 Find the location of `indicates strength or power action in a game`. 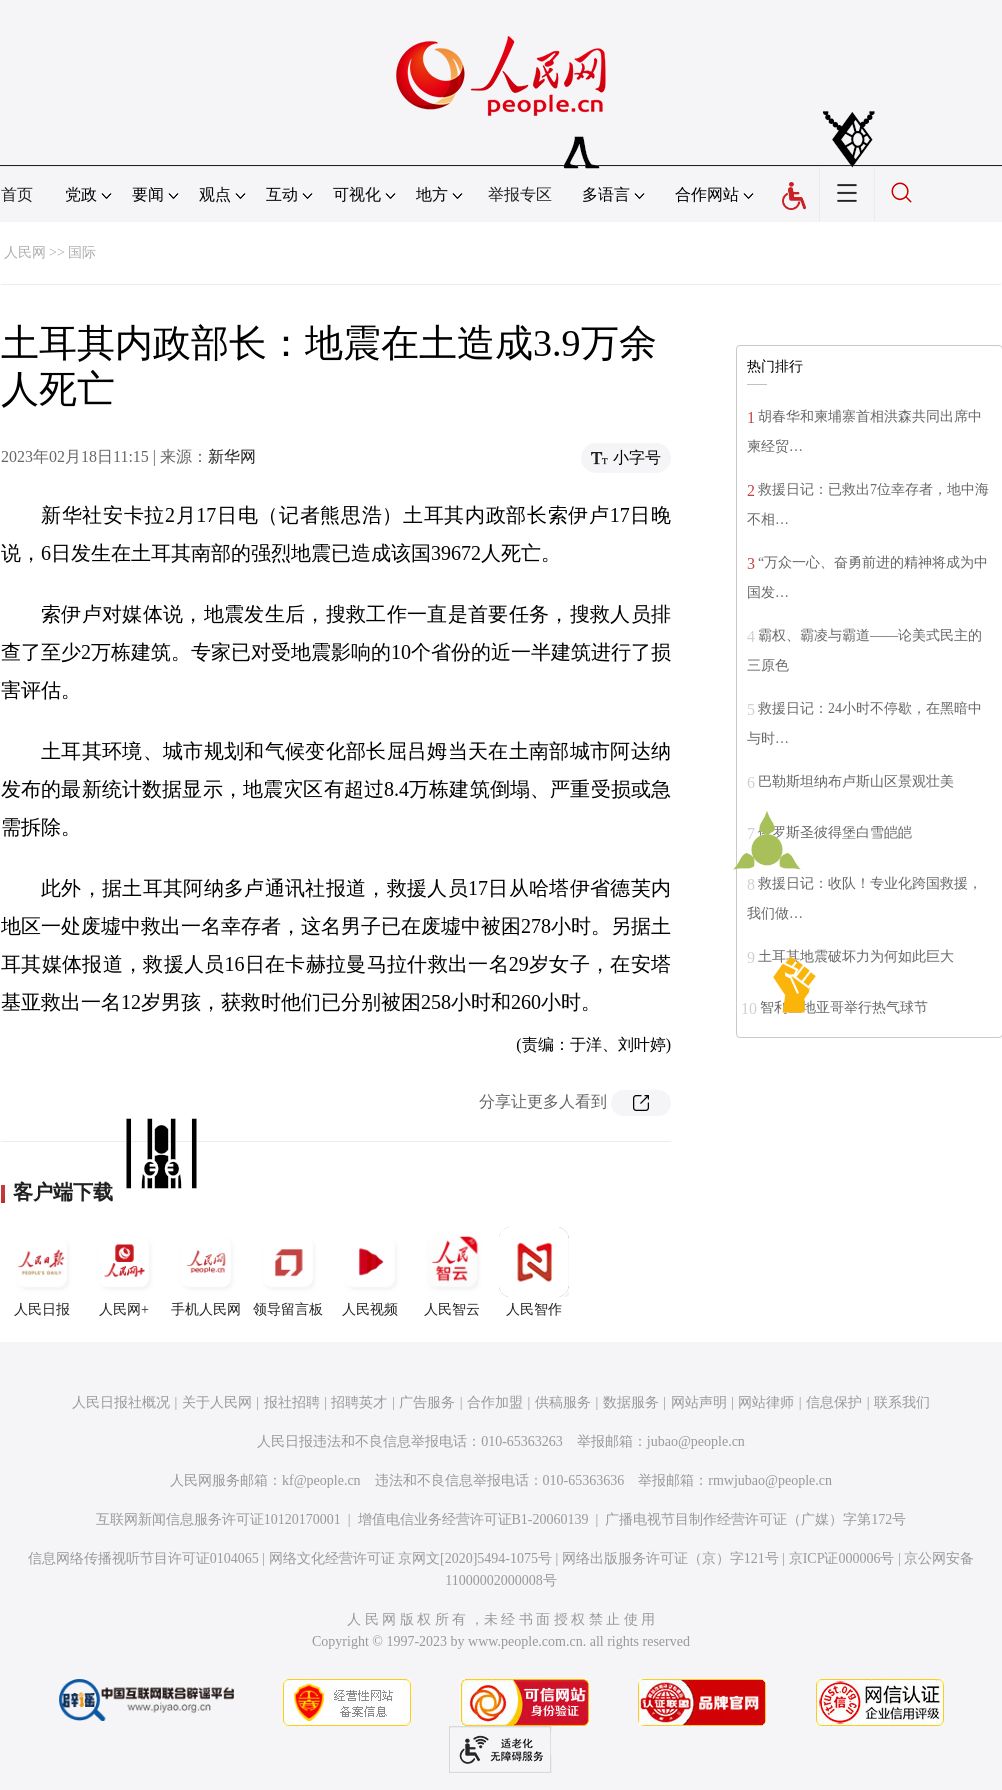

indicates strength or power action in a game is located at coordinates (794, 984).